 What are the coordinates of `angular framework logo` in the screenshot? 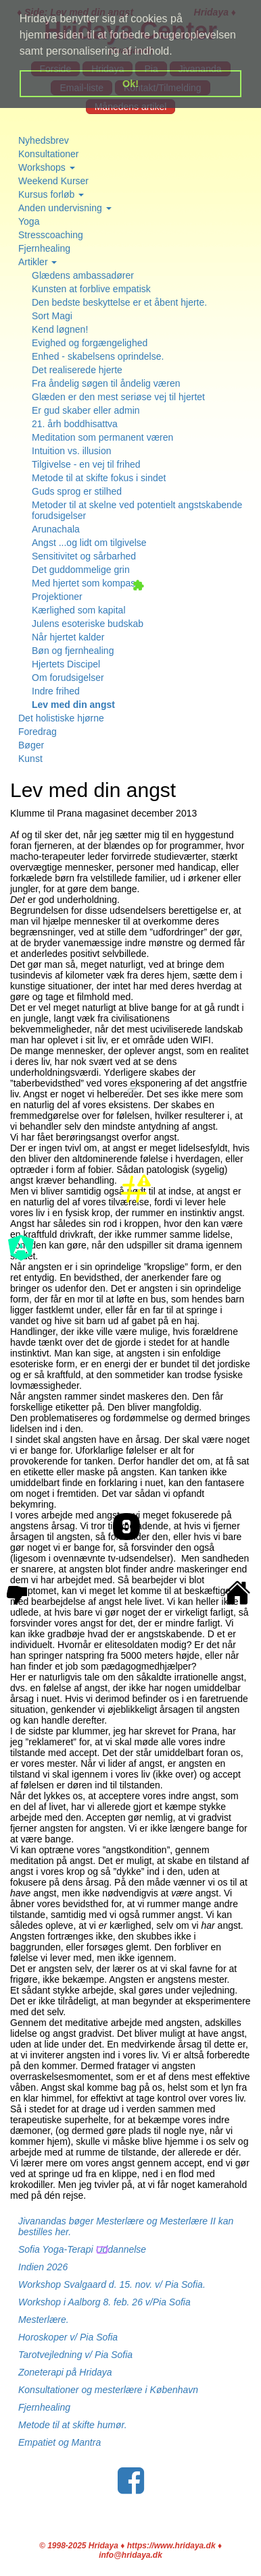 It's located at (21, 1248).